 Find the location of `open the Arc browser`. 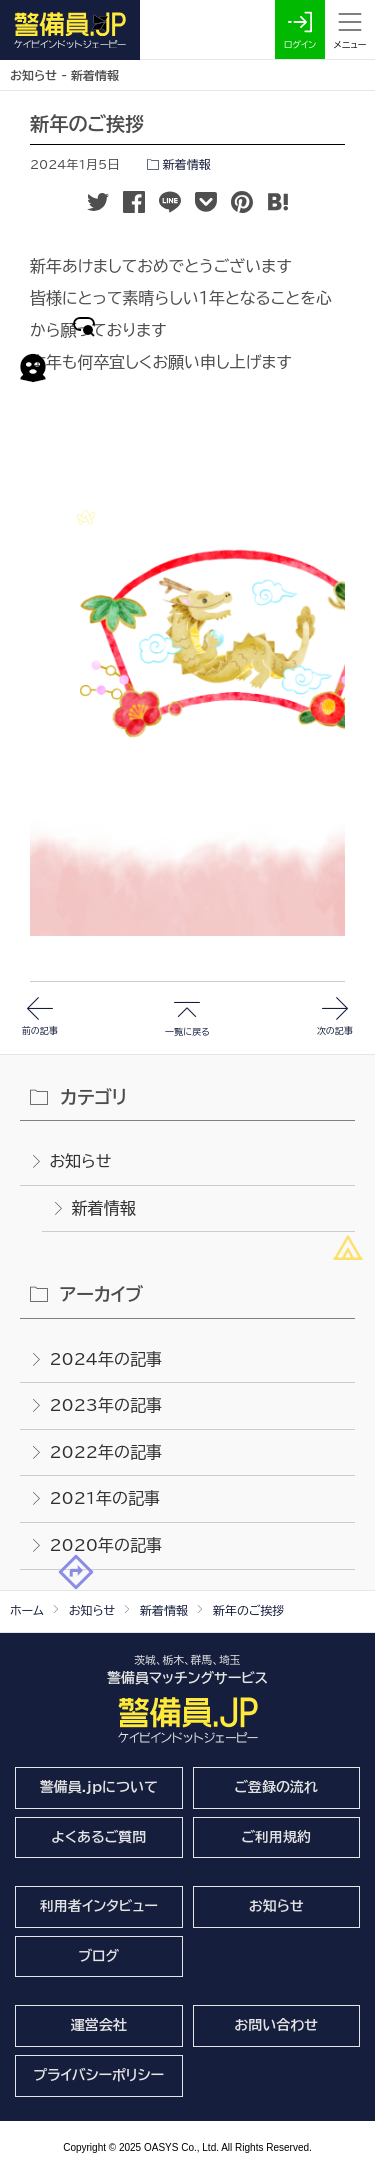

open the Arc browser is located at coordinates (86, 517).